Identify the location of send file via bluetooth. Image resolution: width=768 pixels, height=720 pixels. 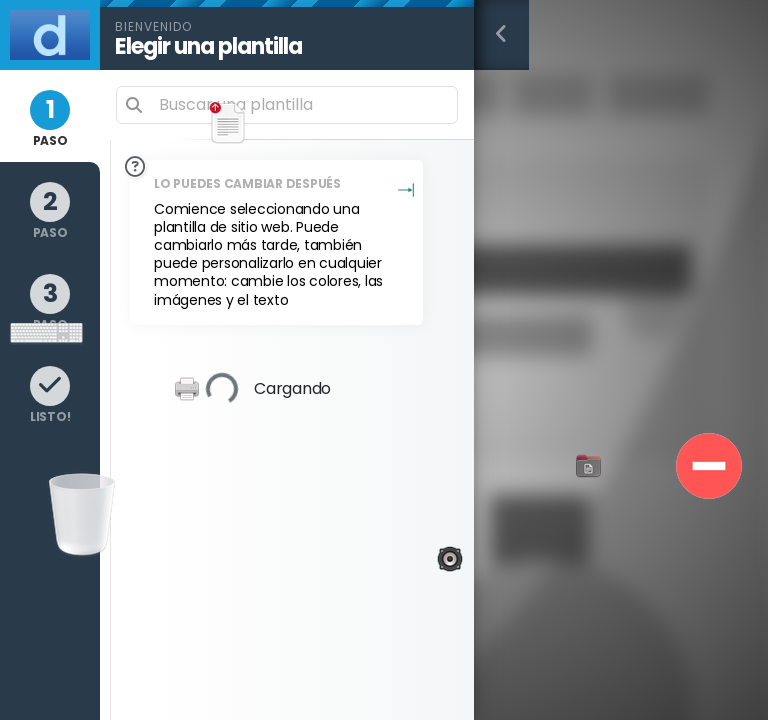
(228, 123).